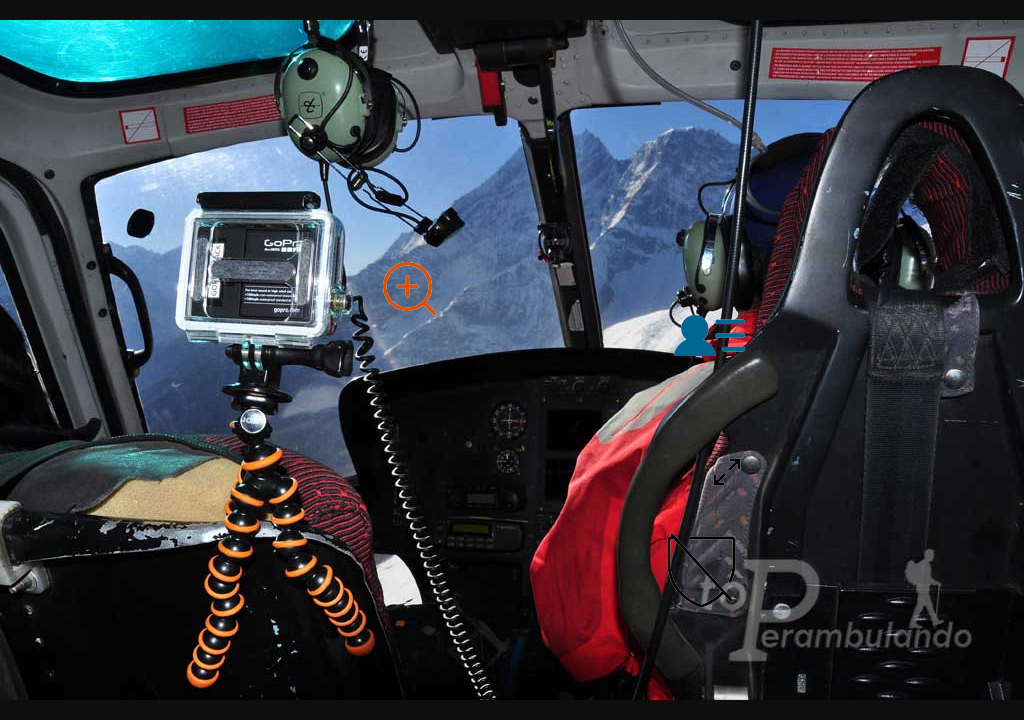  I want to click on disable security or protection features, so click(701, 567).